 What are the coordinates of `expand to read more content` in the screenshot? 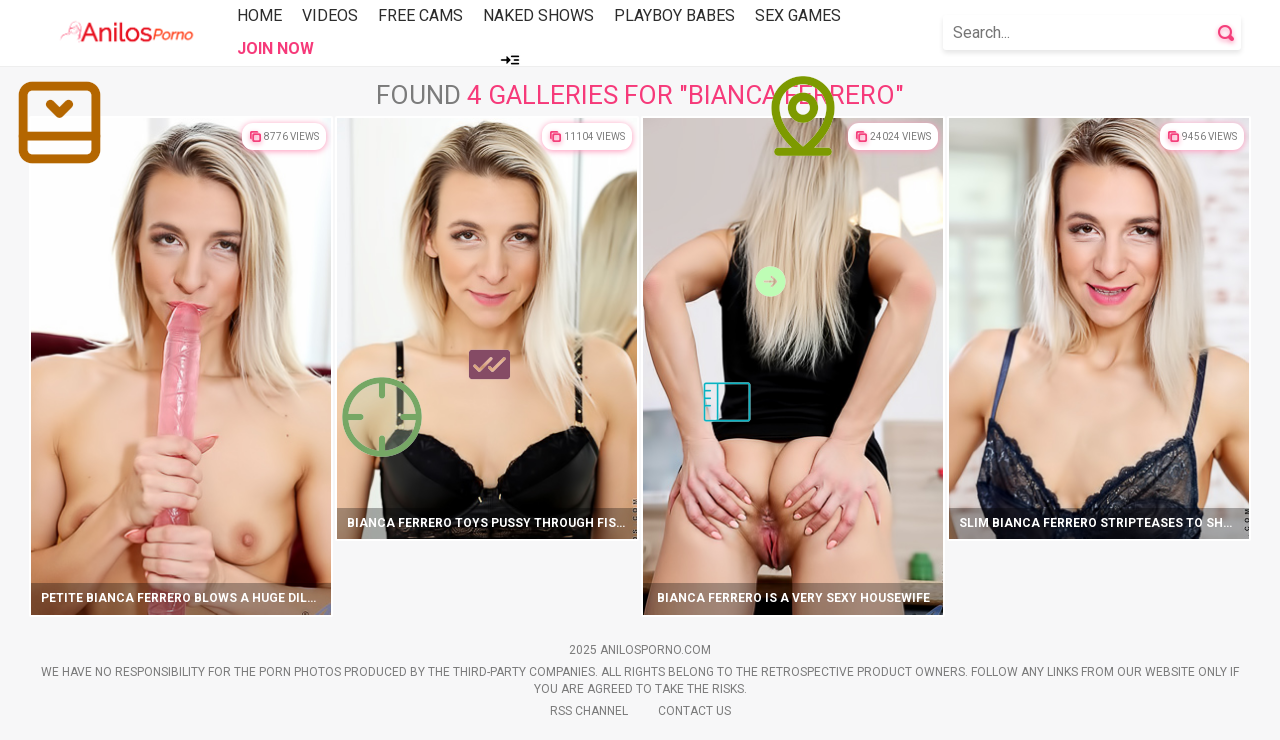 It's located at (510, 60).